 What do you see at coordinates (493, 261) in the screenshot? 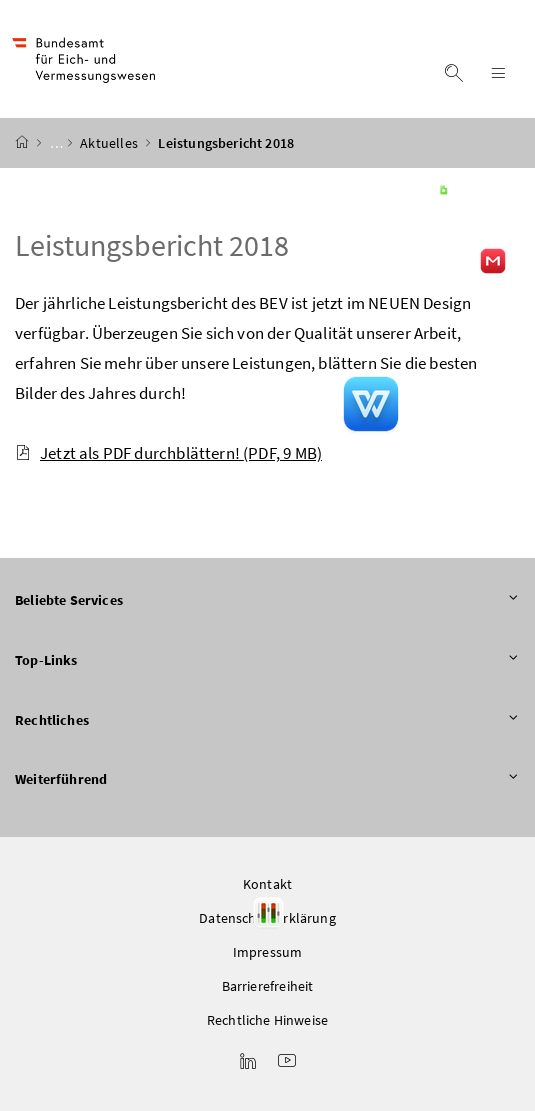
I see `open the MEGA cloud storage app` at bounding box center [493, 261].